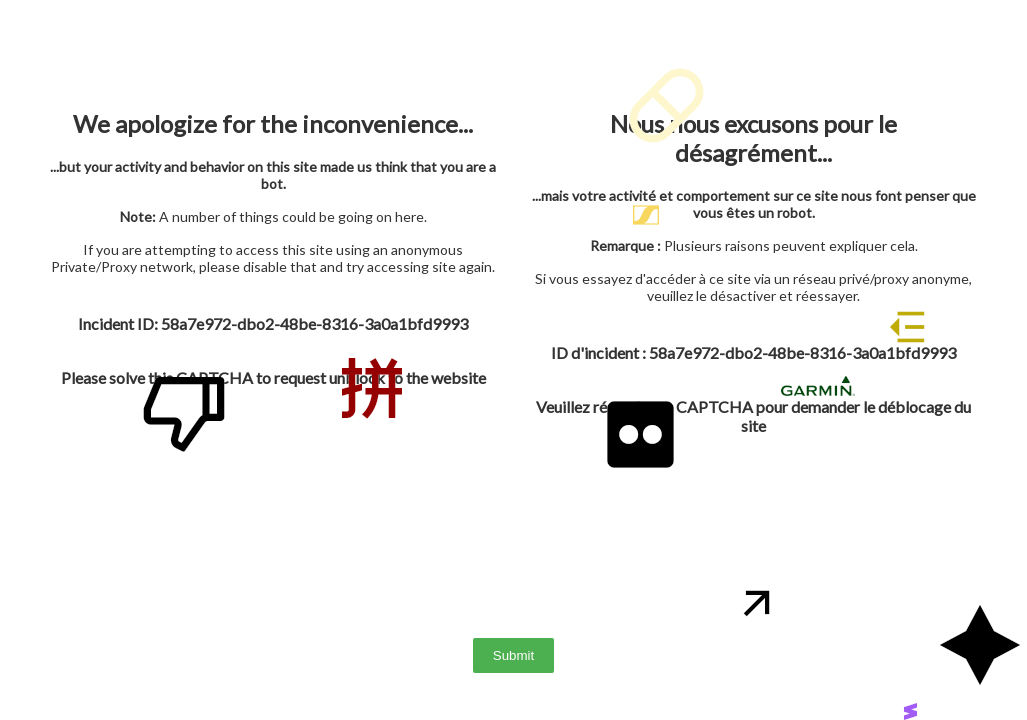 The width and height of the screenshot is (1027, 720). What do you see at coordinates (818, 386) in the screenshot?
I see `garmin app or service branding` at bounding box center [818, 386].